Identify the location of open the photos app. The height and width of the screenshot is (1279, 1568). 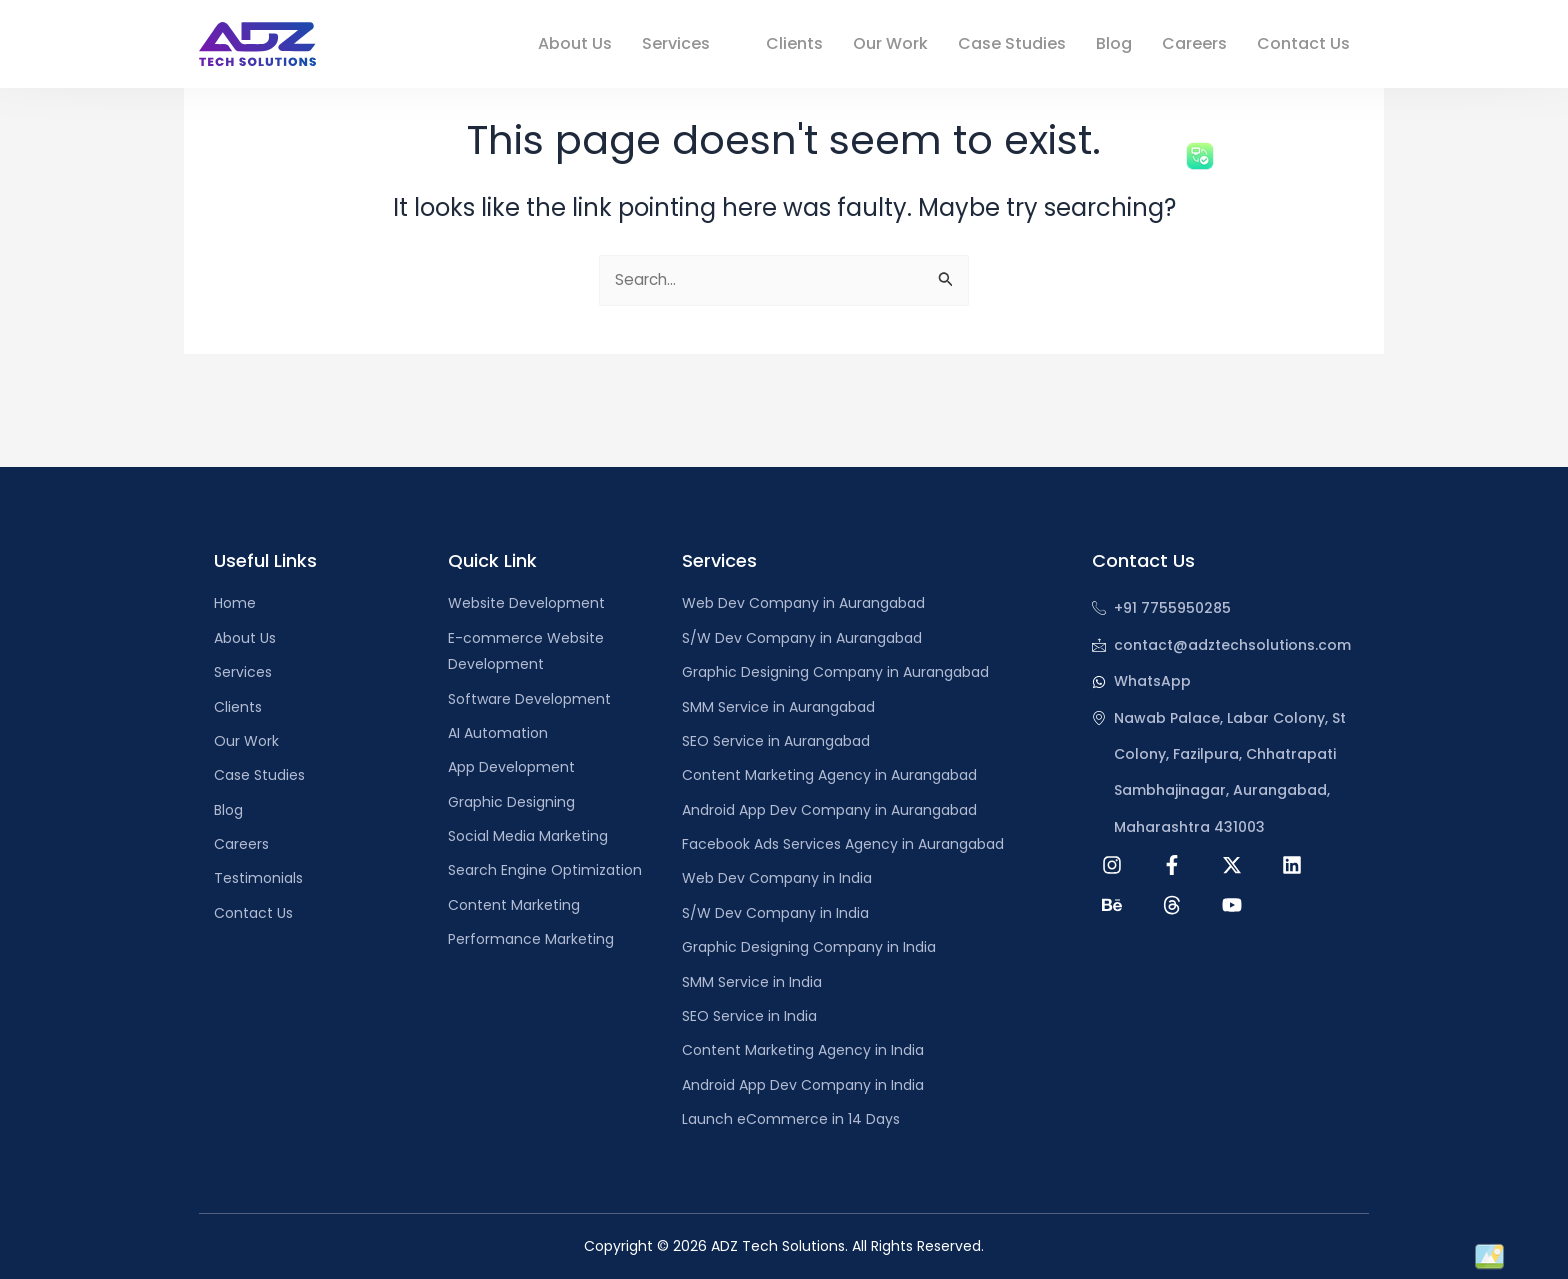
(1489, 1256).